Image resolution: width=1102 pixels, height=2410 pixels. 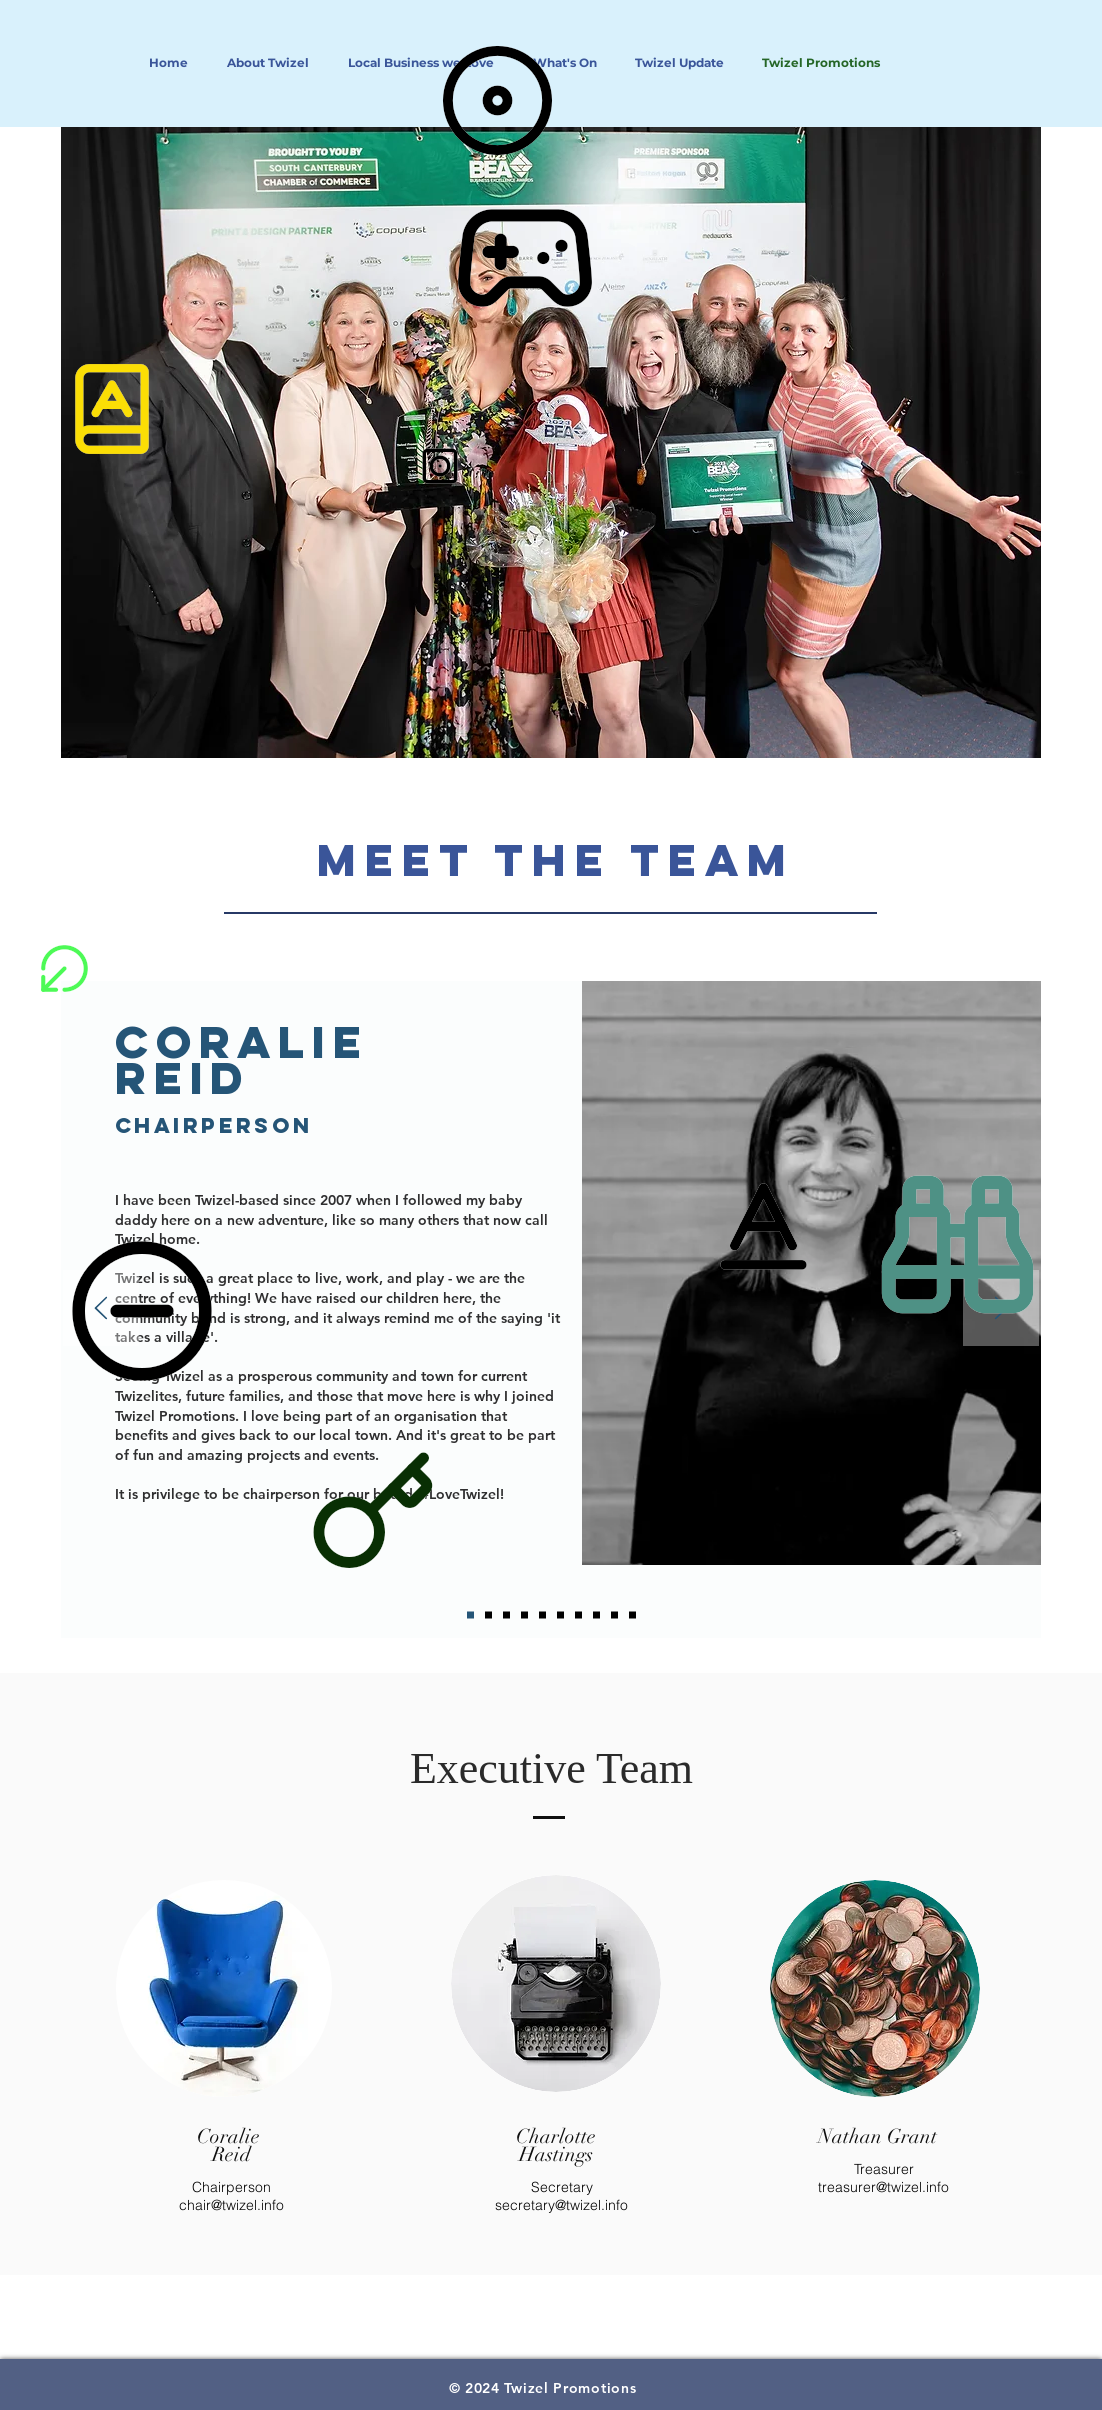 I want to click on remove an item from a list, so click(x=142, y=1311).